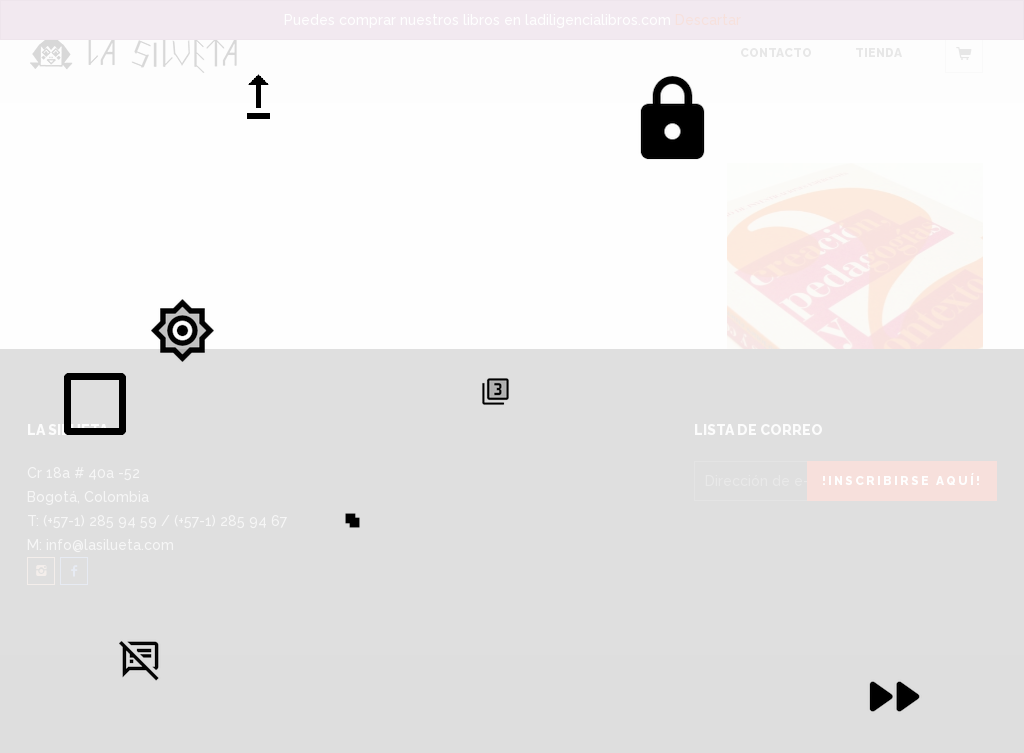 The image size is (1024, 753). Describe the element at coordinates (140, 659) in the screenshot. I see `mute or disable speaker notes` at that location.